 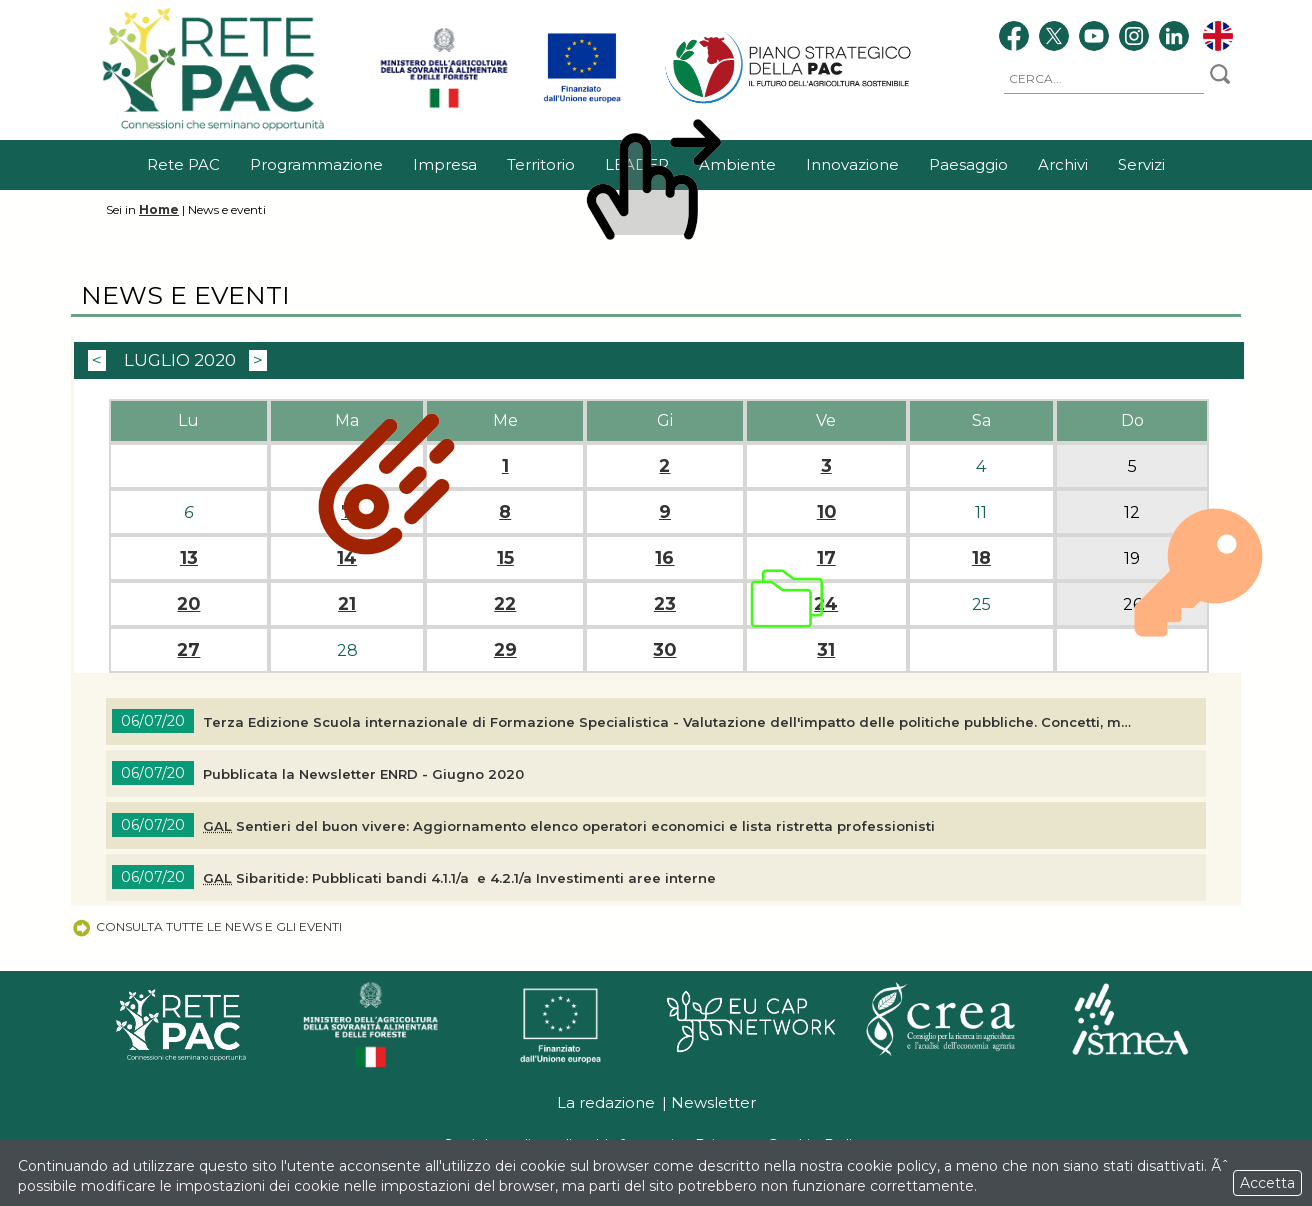 I want to click on indicates a trending or viral item, so click(x=386, y=486).